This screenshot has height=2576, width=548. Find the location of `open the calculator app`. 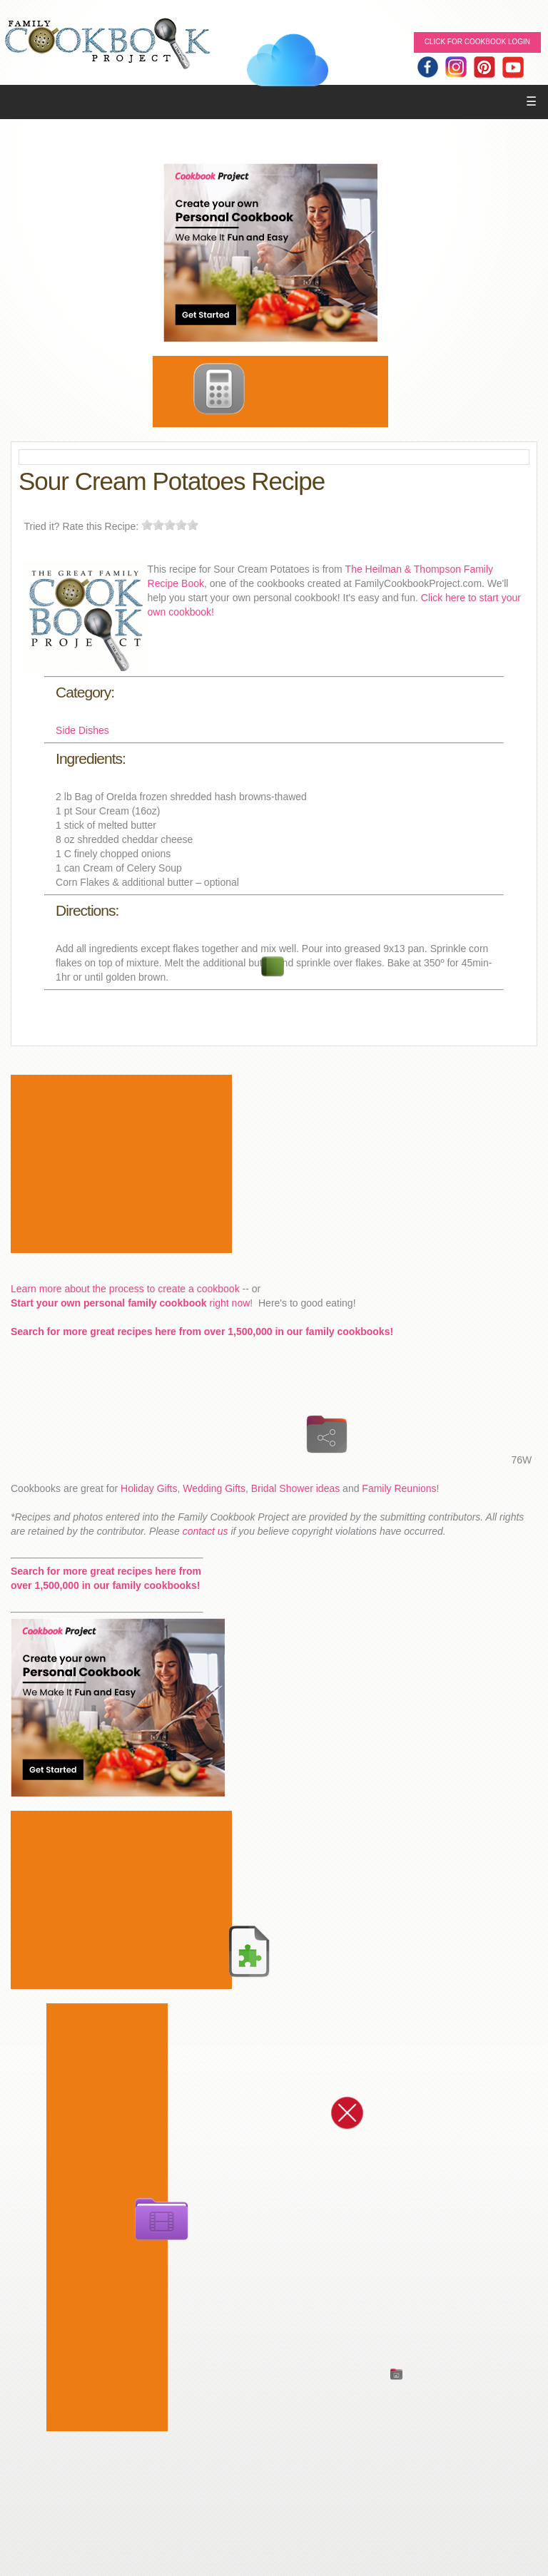

open the calculator app is located at coordinates (219, 389).